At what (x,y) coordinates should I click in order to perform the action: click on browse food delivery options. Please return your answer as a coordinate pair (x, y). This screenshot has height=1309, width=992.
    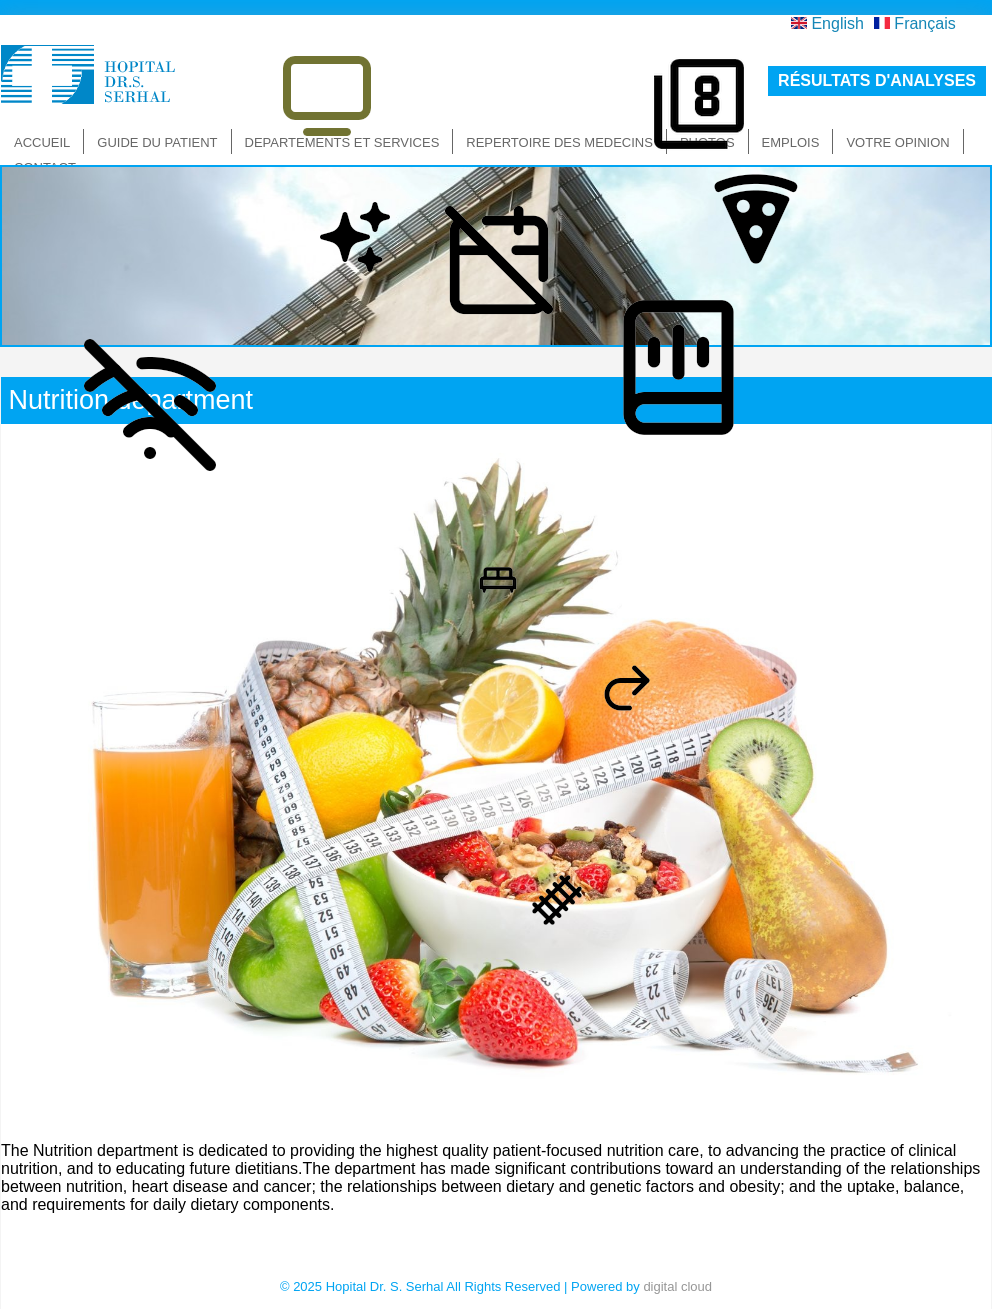
    Looking at the image, I should click on (756, 219).